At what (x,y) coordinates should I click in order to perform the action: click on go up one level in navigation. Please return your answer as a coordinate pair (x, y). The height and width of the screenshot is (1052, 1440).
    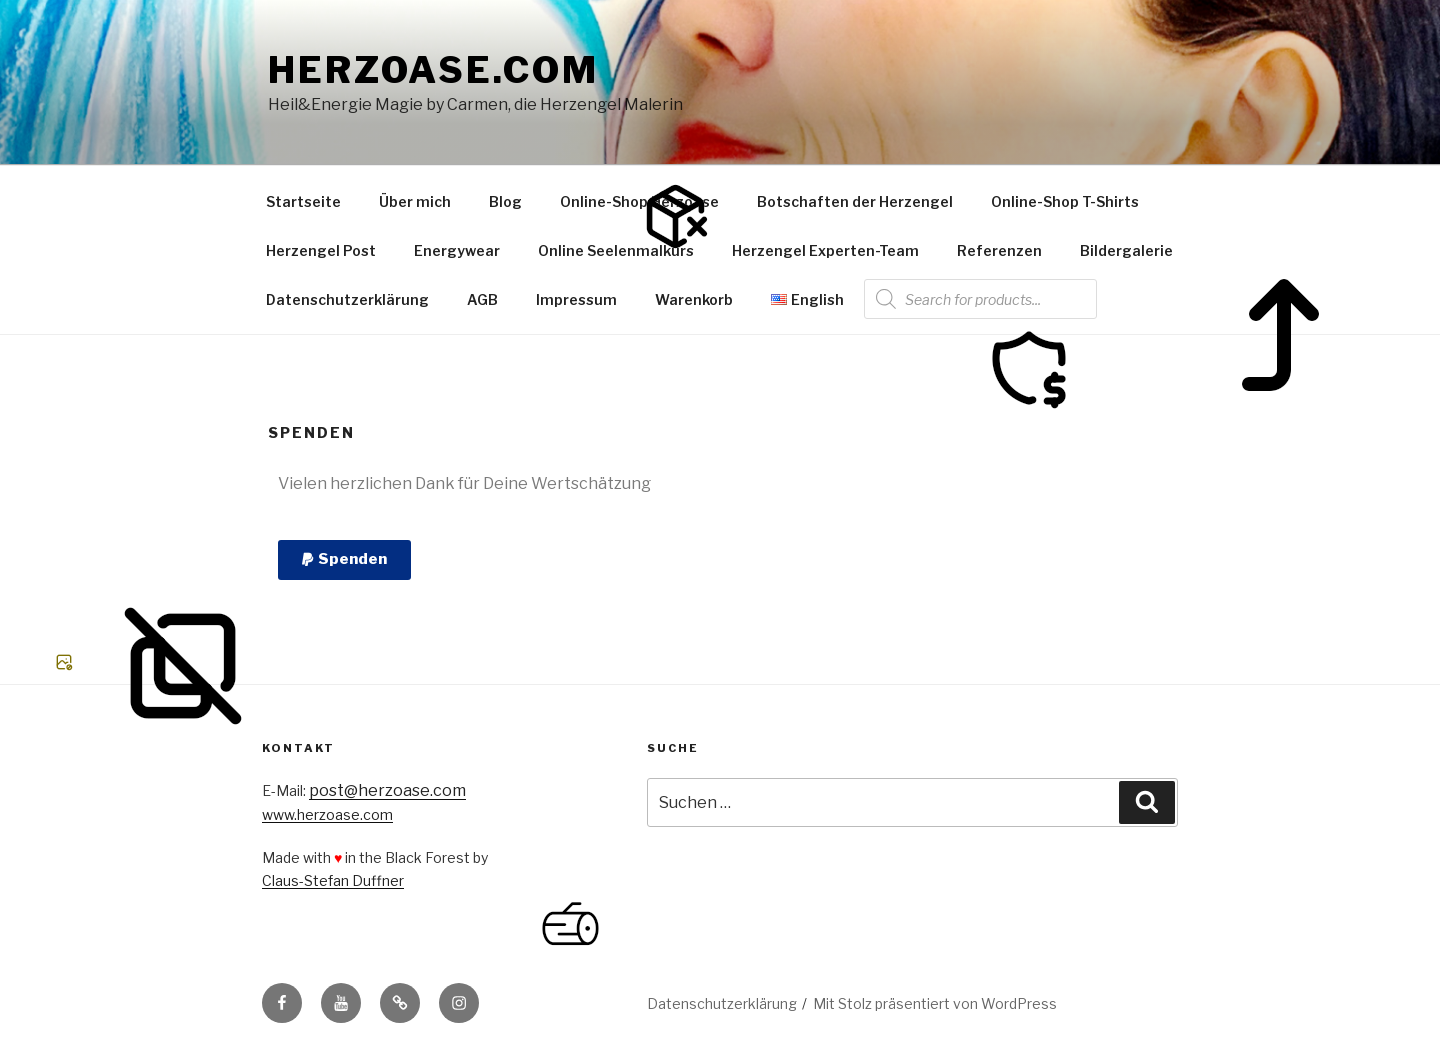
    Looking at the image, I should click on (1284, 335).